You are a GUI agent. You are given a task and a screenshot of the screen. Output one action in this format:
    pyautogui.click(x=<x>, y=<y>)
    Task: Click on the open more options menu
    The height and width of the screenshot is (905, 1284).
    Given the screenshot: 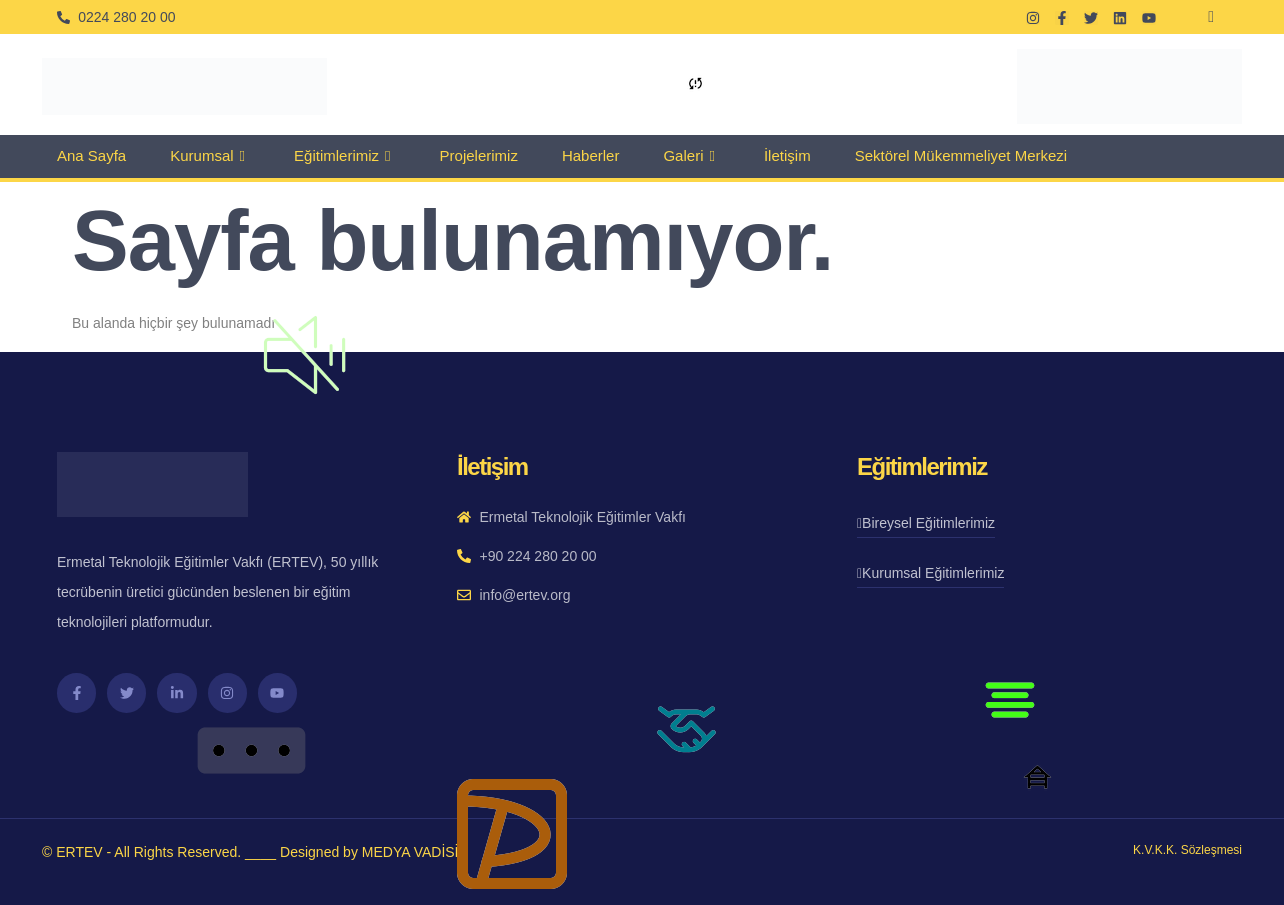 What is the action you would take?
    pyautogui.click(x=251, y=750)
    